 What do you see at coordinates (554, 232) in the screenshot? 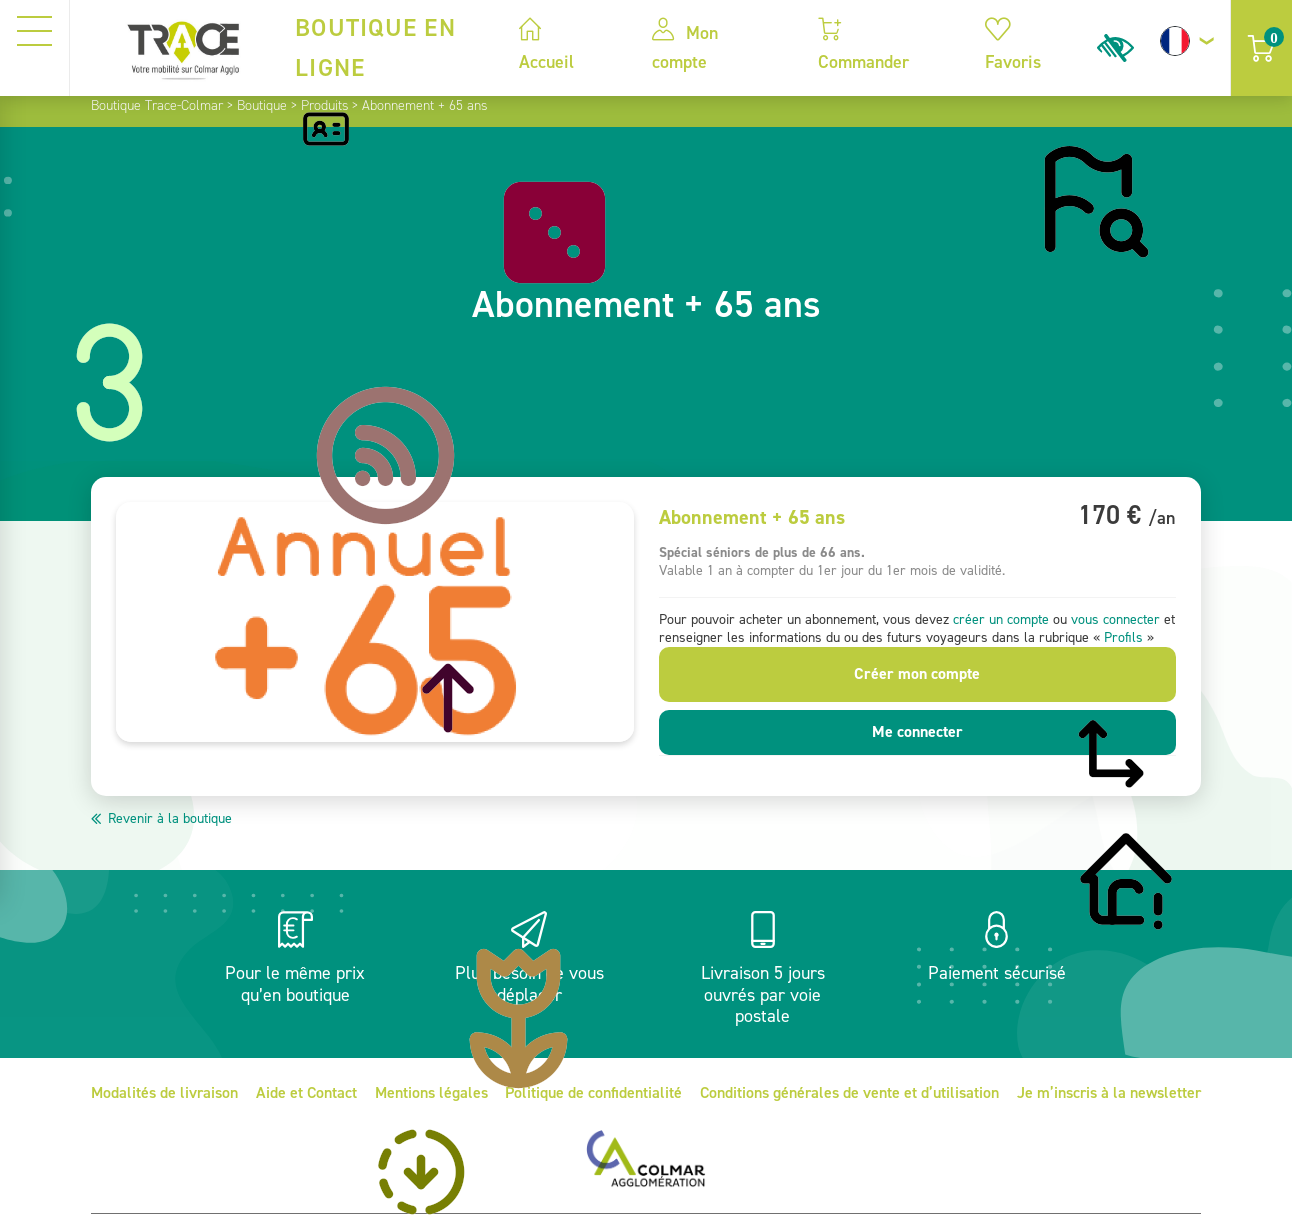
I see `indicates a dice roll result of three` at bounding box center [554, 232].